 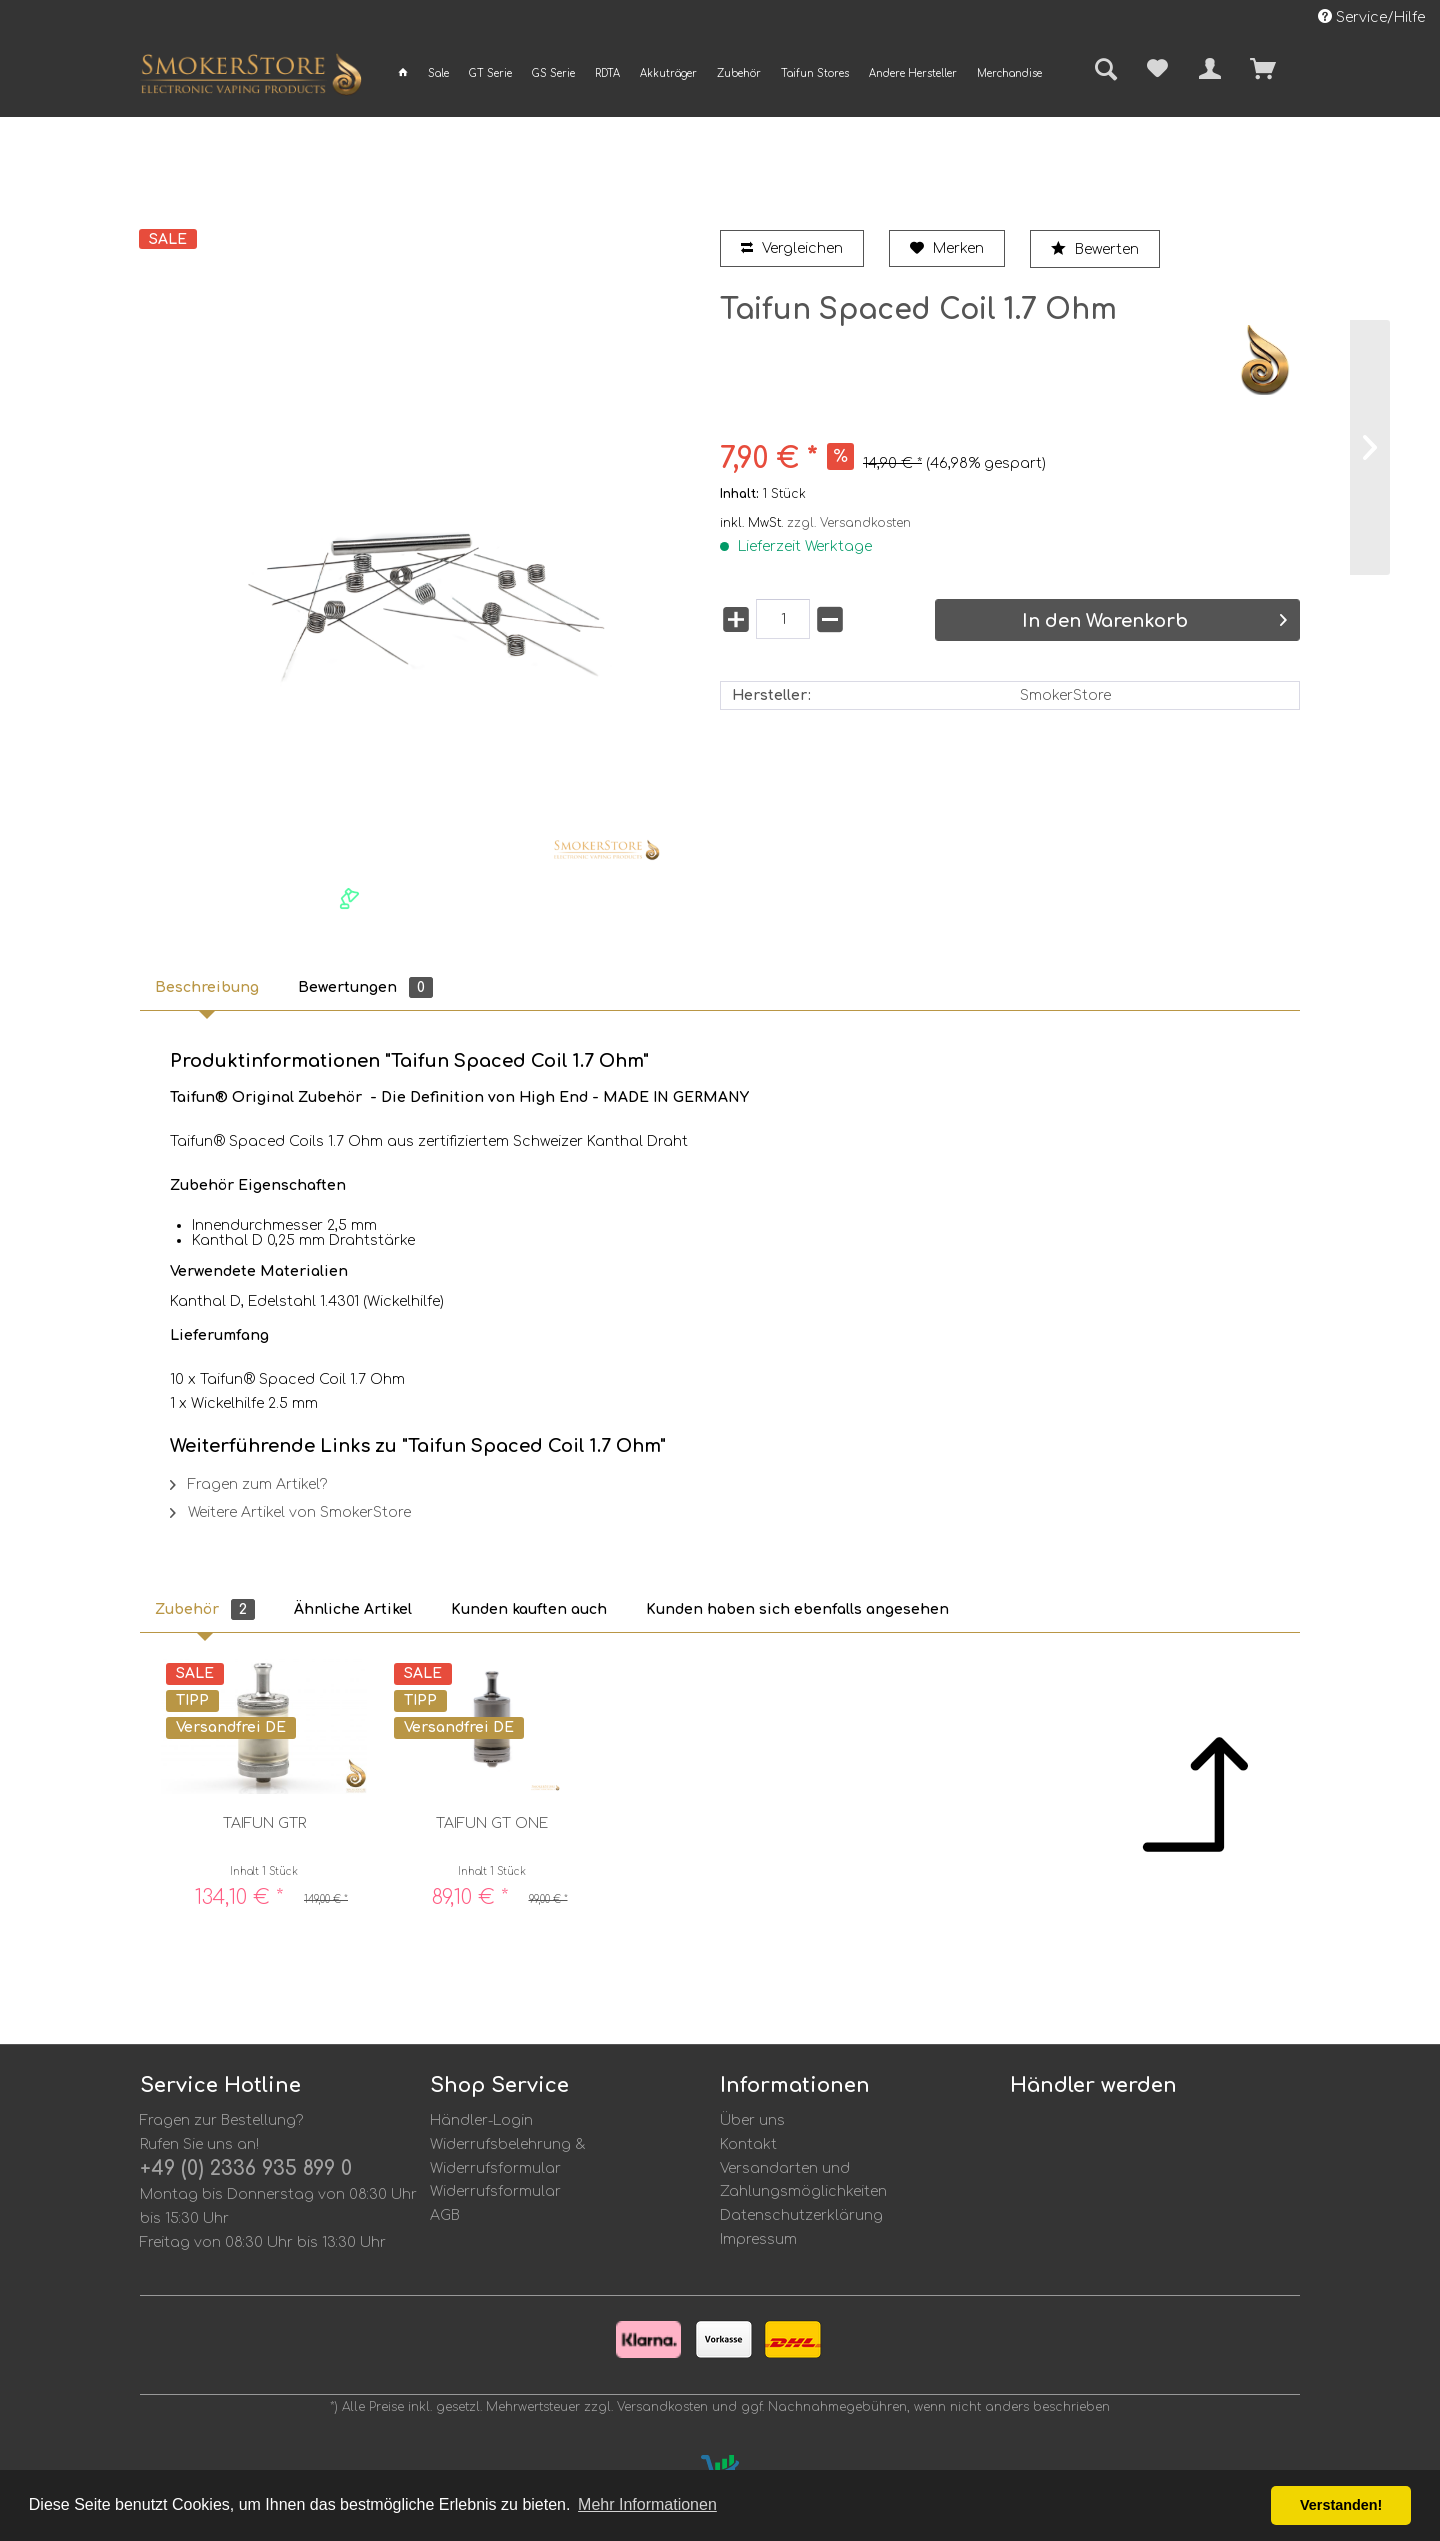 I want to click on toggle desk lamp or task lighting, so click(x=349, y=898).